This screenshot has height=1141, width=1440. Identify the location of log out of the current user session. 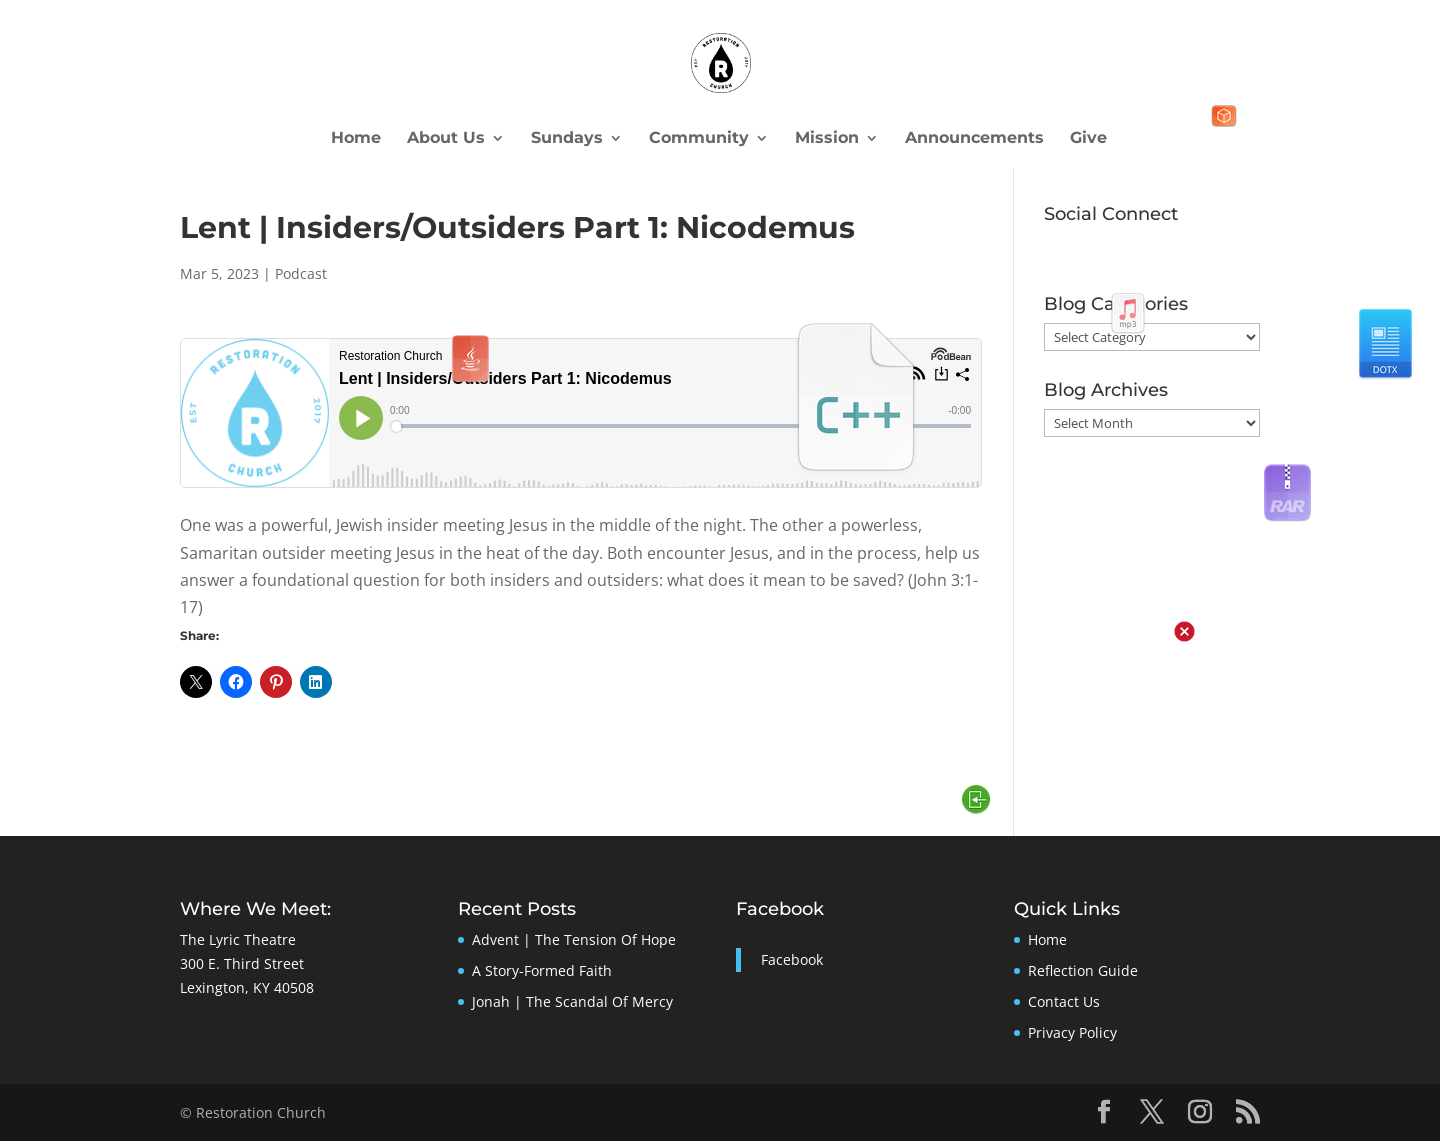
(976, 799).